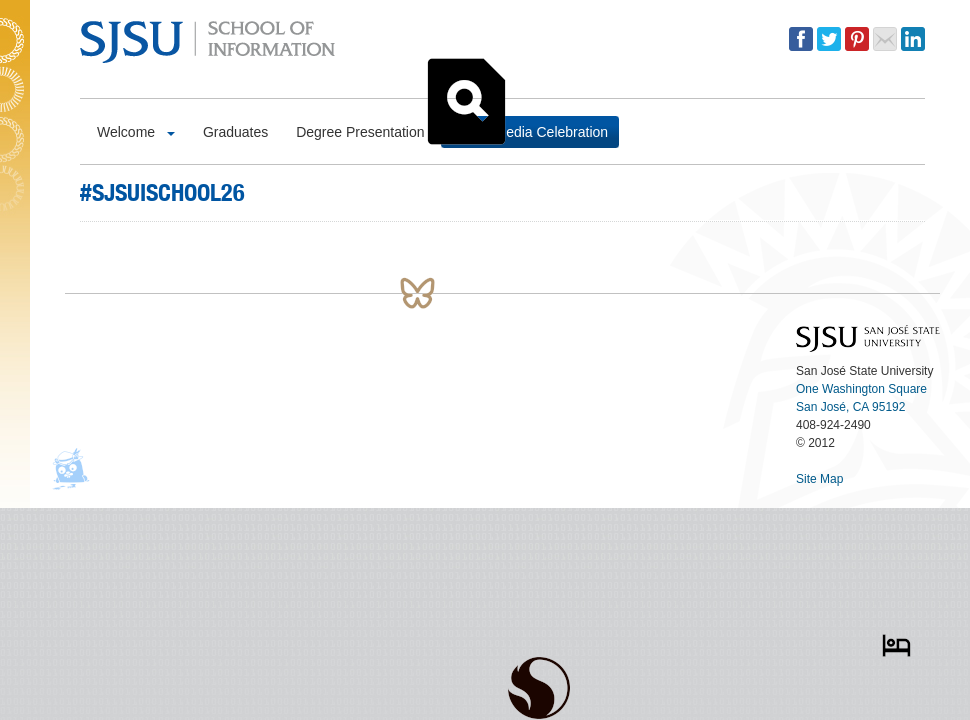 The image size is (970, 720). Describe the element at coordinates (896, 645) in the screenshot. I see `find nearby hotels or accommodations` at that location.